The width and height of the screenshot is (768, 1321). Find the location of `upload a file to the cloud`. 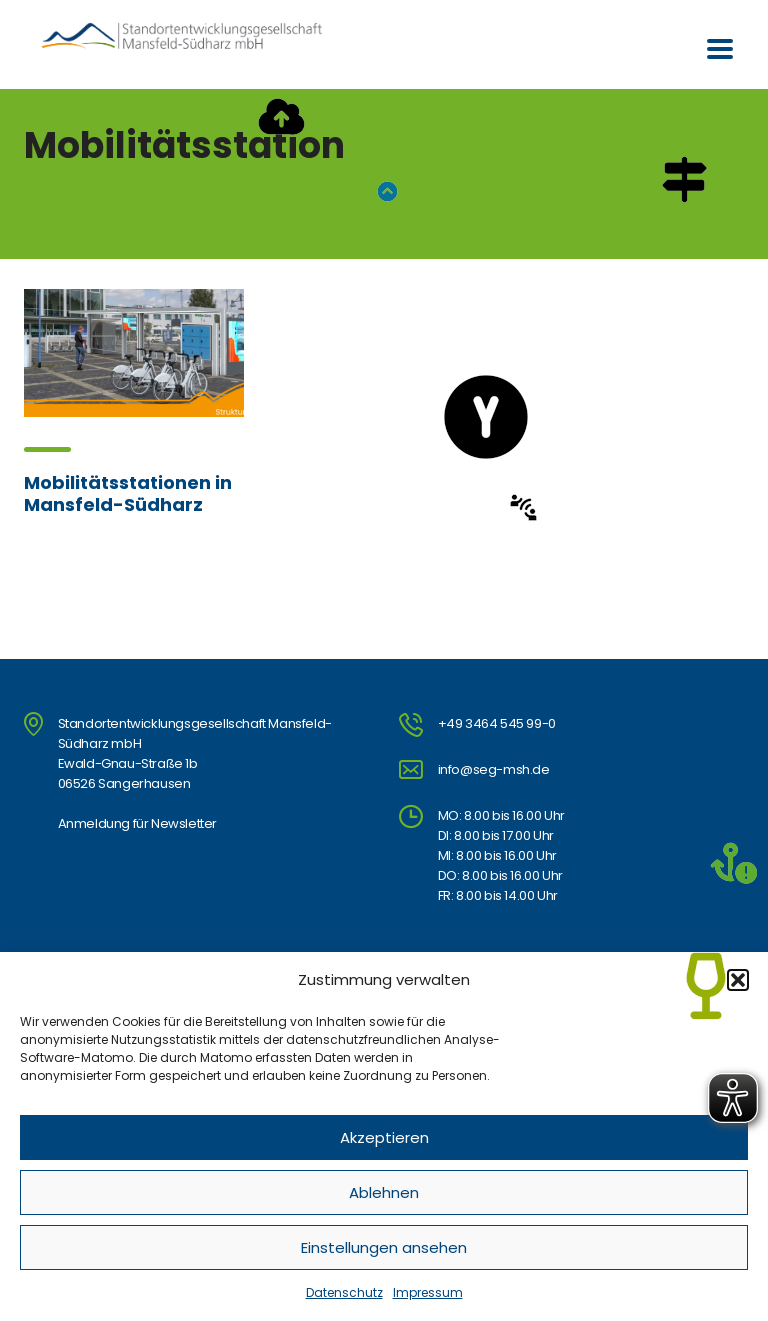

upload a file to the cloud is located at coordinates (281, 116).